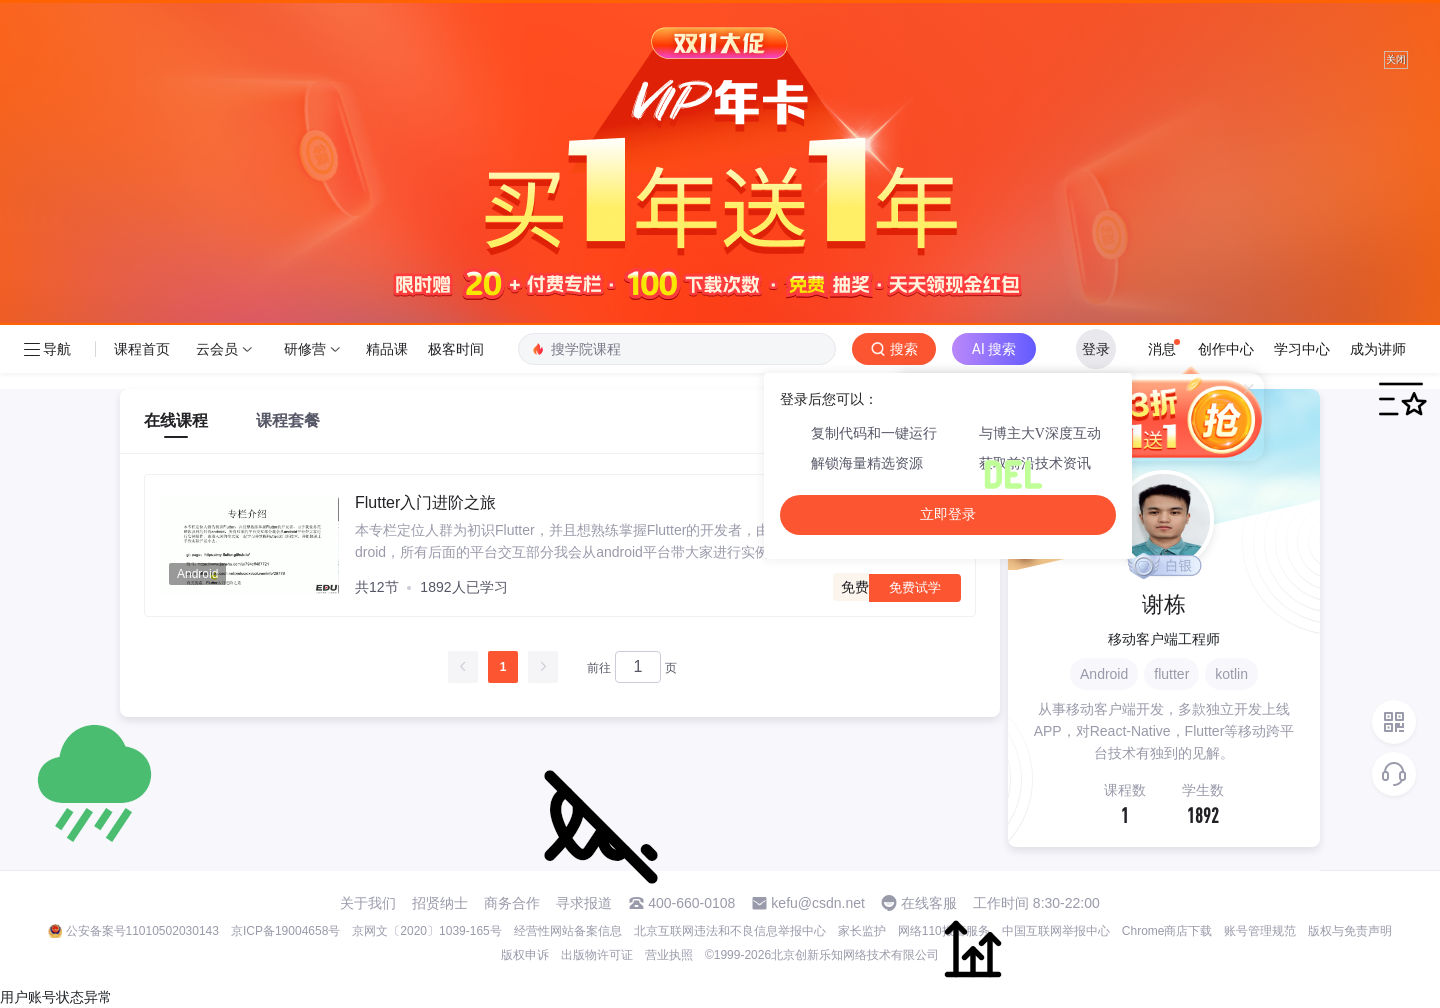 The height and width of the screenshot is (1008, 1440). Describe the element at coordinates (1401, 399) in the screenshot. I see `view your favorites list` at that location.